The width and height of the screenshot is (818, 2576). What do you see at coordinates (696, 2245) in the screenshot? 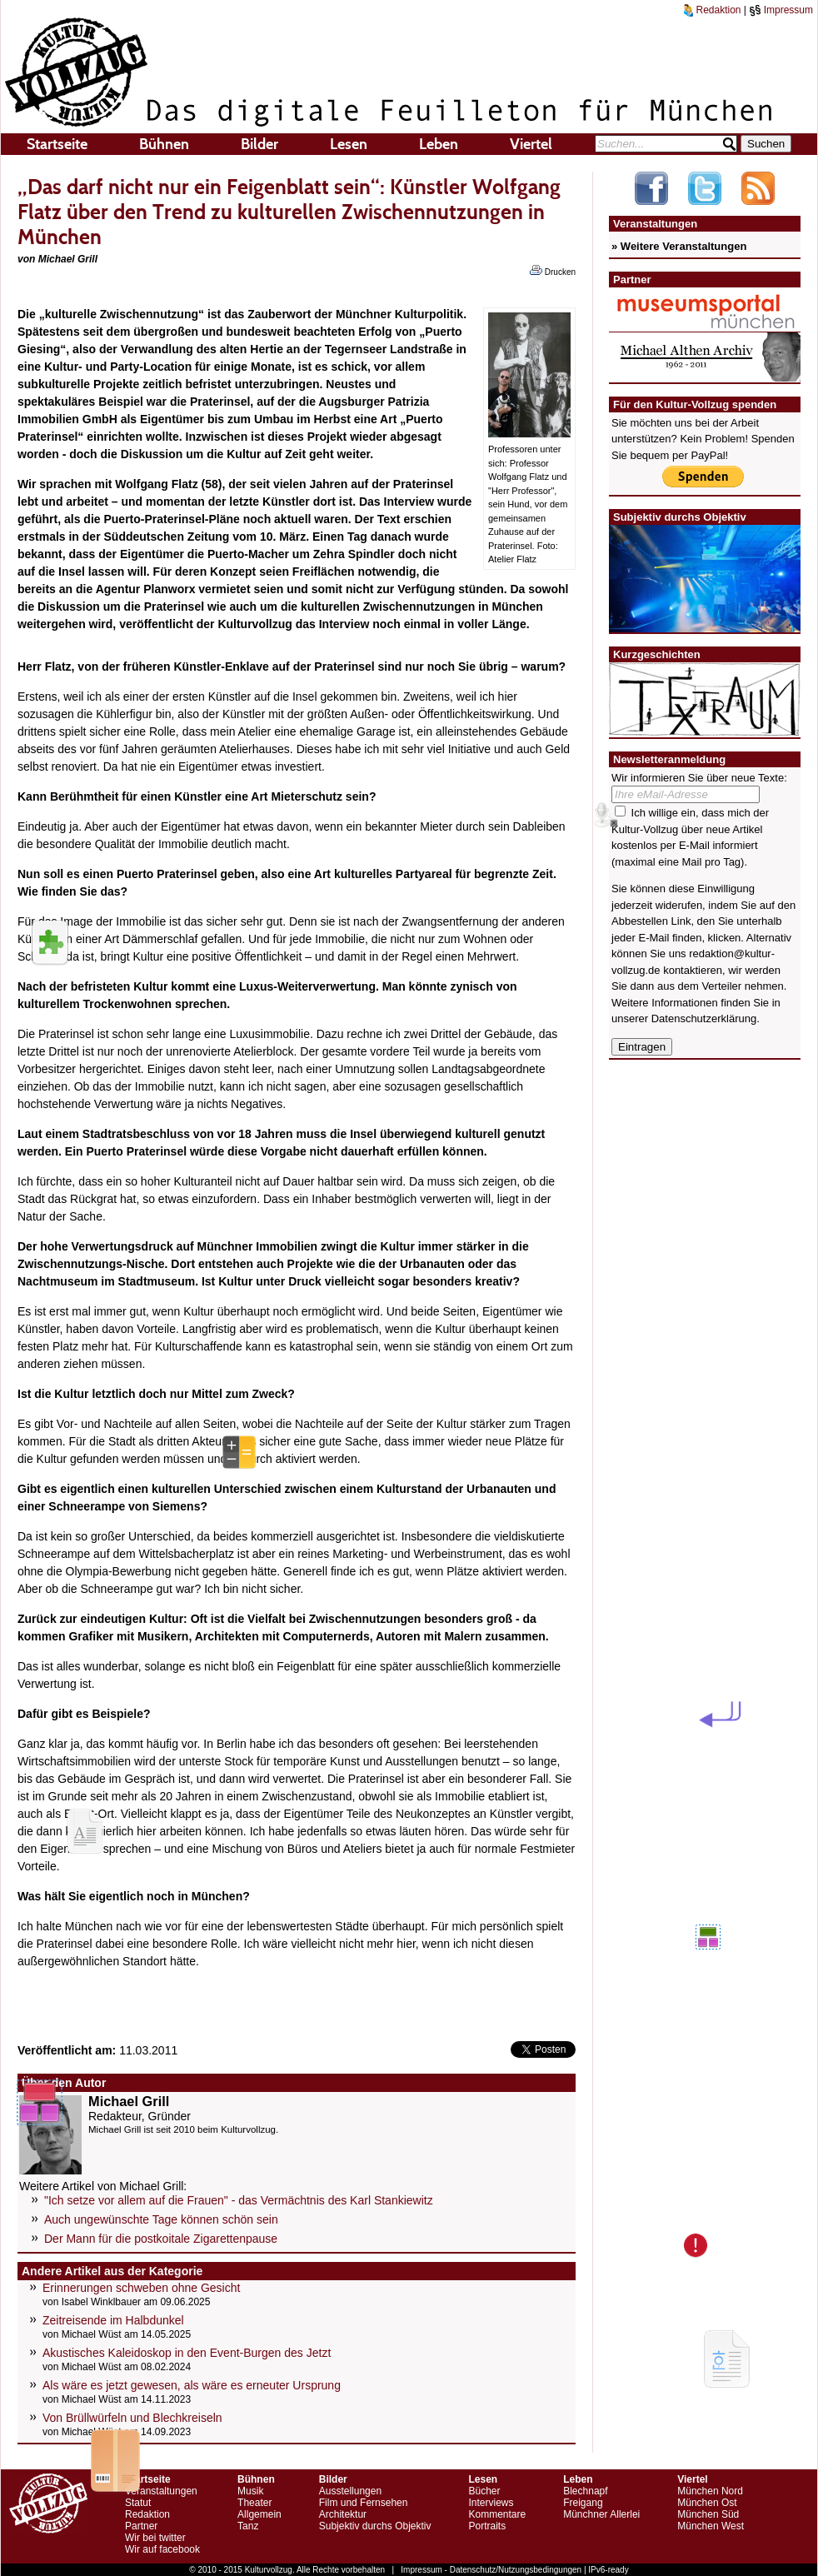
I see `indicates a critical error or dangerous action` at bounding box center [696, 2245].